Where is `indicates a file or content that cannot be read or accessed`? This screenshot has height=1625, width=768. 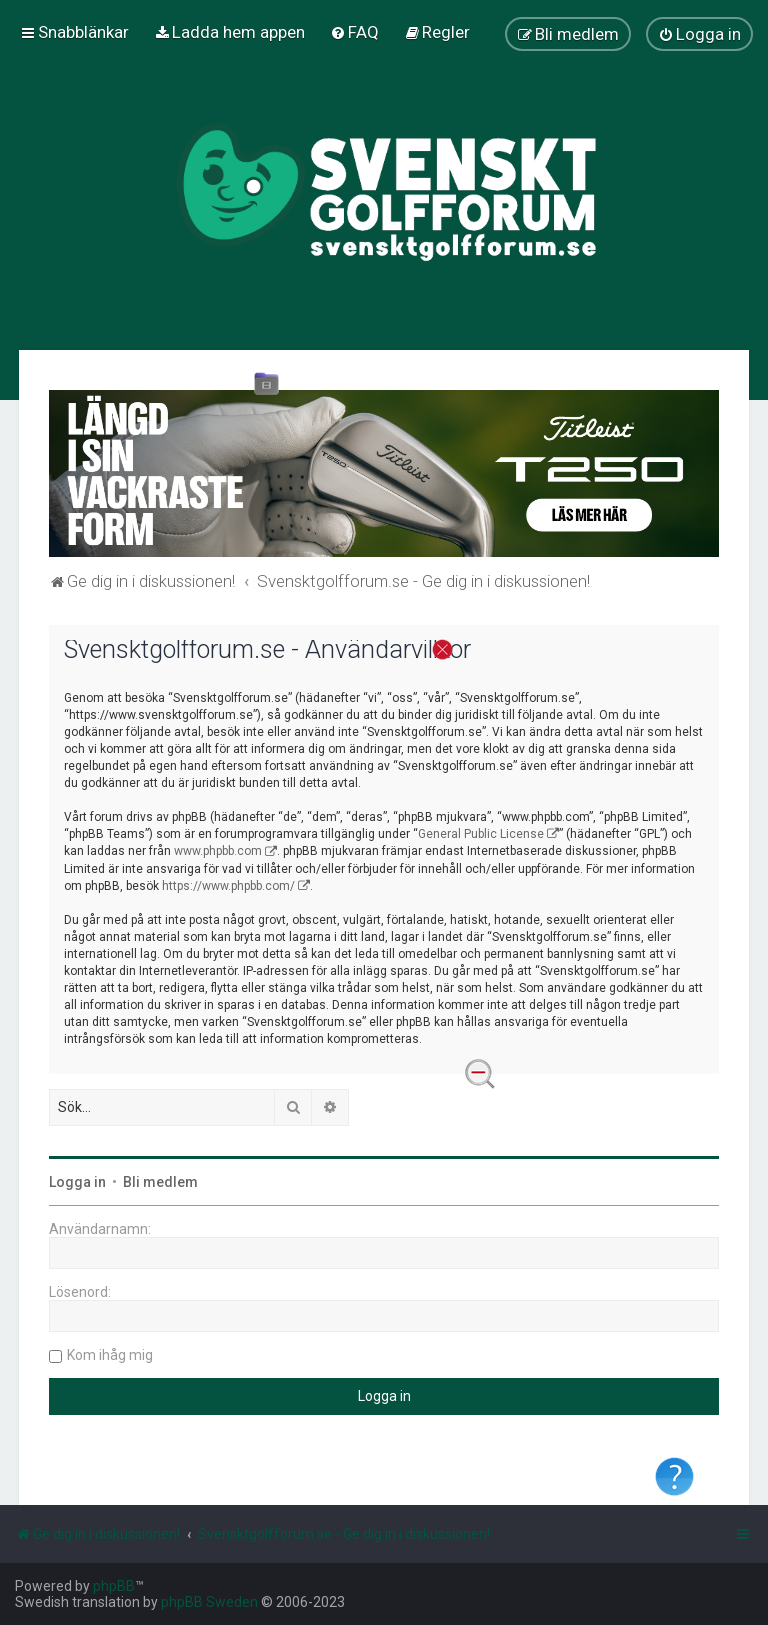
indicates a file or content that cannot be read or accessed is located at coordinates (442, 649).